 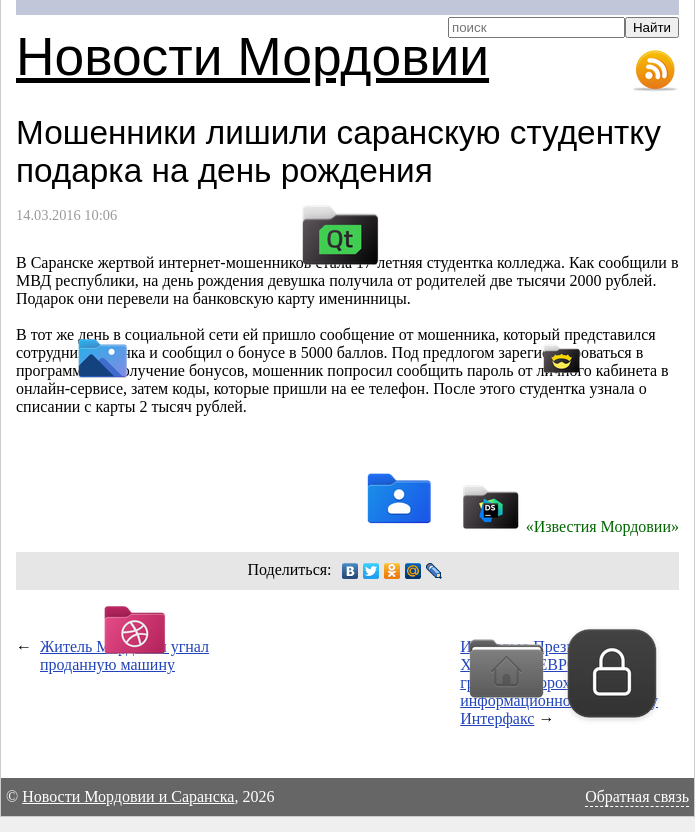 What do you see at coordinates (612, 675) in the screenshot?
I see `access password and security settings` at bounding box center [612, 675].